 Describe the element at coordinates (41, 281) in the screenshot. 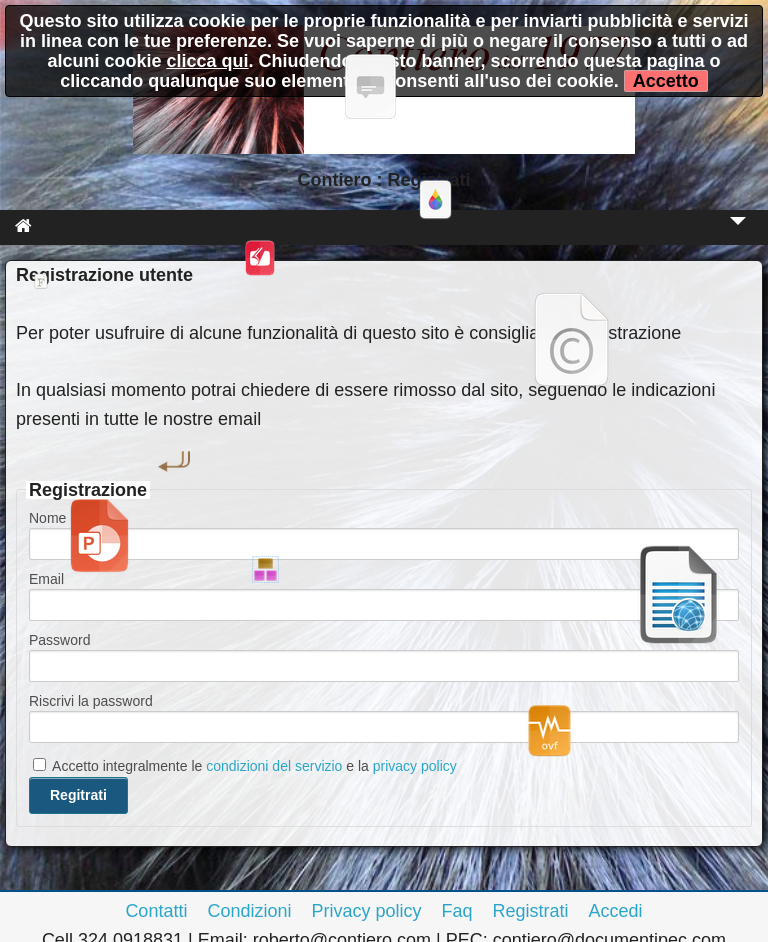

I see `a fortran source code file` at that location.